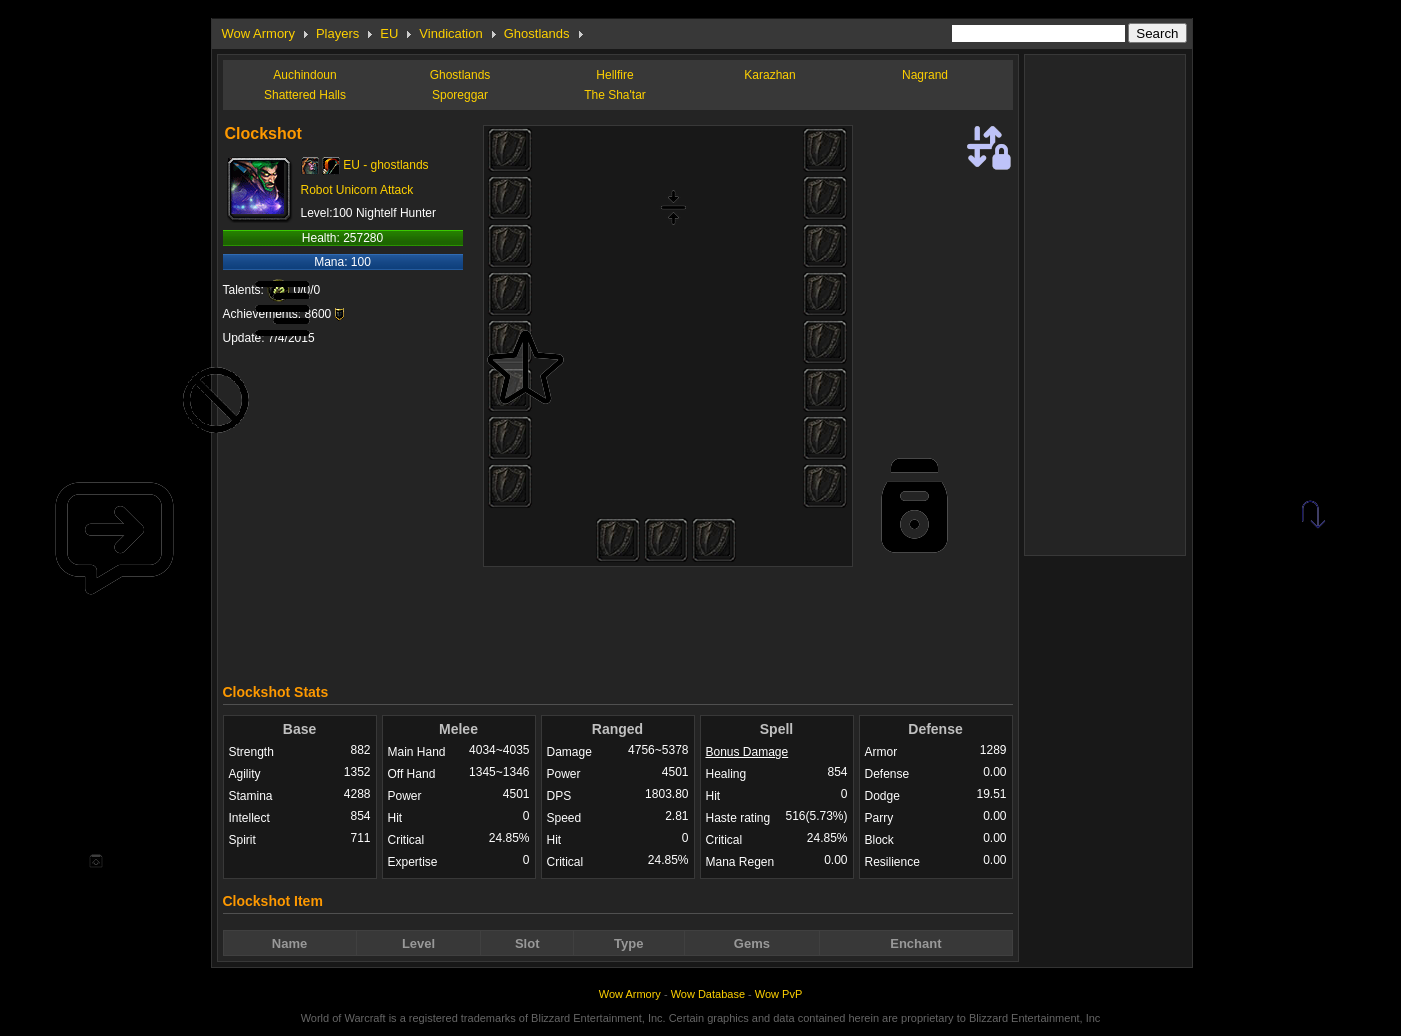  Describe the element at coordinates (1312, 514) in the screenshot. I see `redo or repeat last action` at that location.